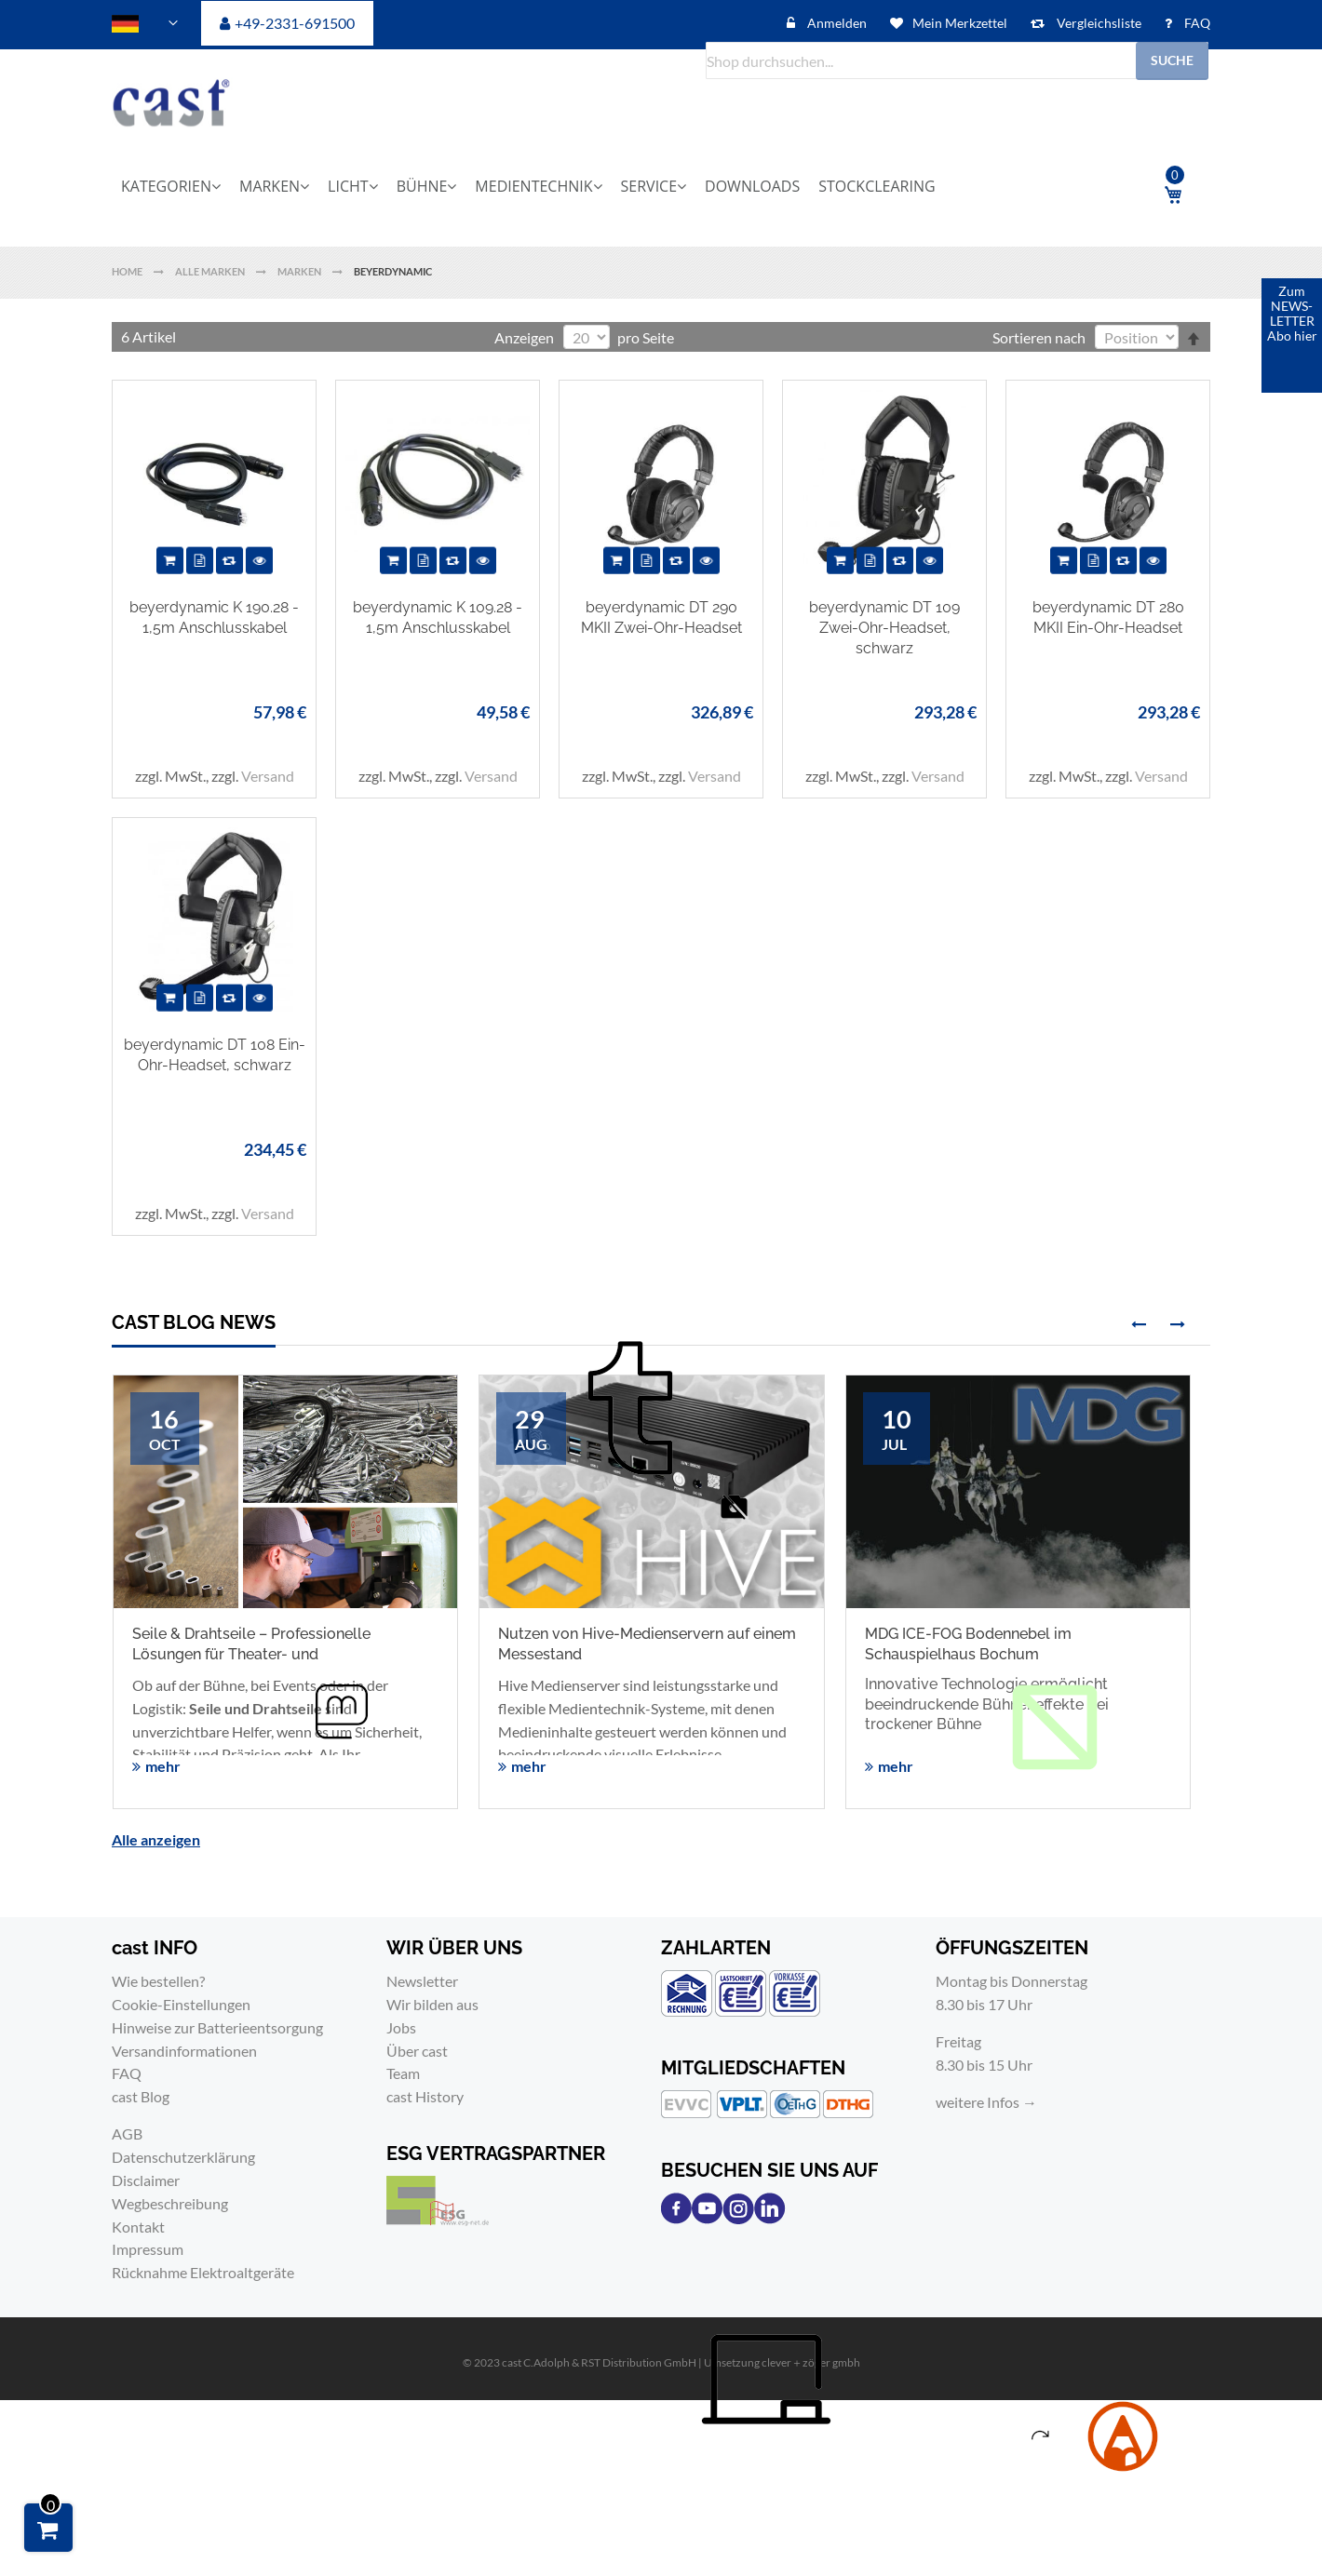 The image size is (1322, 2576). What do you see at coordinates (630, 1408) in the screenshot?
I see `open tumblr app` at bounding box center [630, 1408].